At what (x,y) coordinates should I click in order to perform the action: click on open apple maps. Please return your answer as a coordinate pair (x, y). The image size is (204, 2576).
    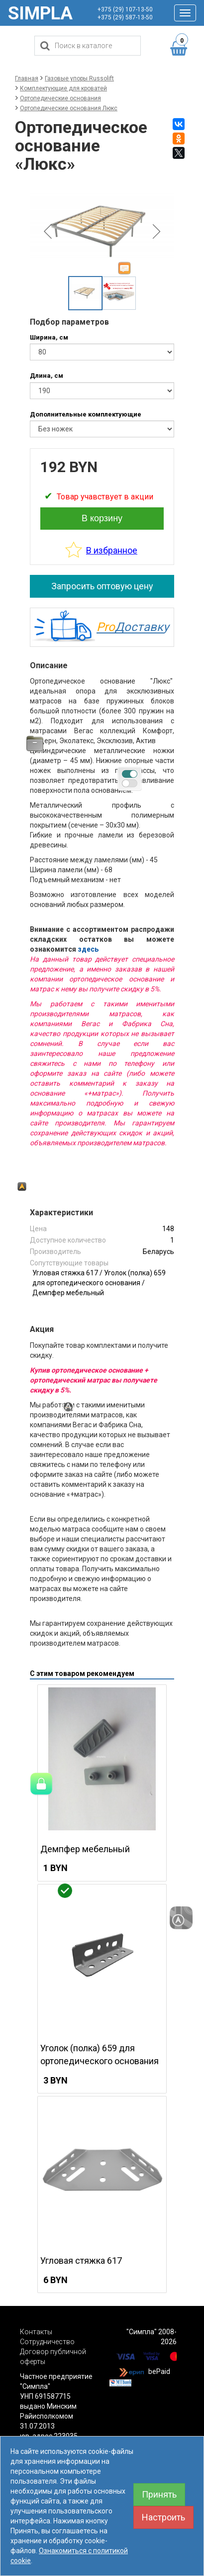
    Looking at the image, I should click on (181, 1918).